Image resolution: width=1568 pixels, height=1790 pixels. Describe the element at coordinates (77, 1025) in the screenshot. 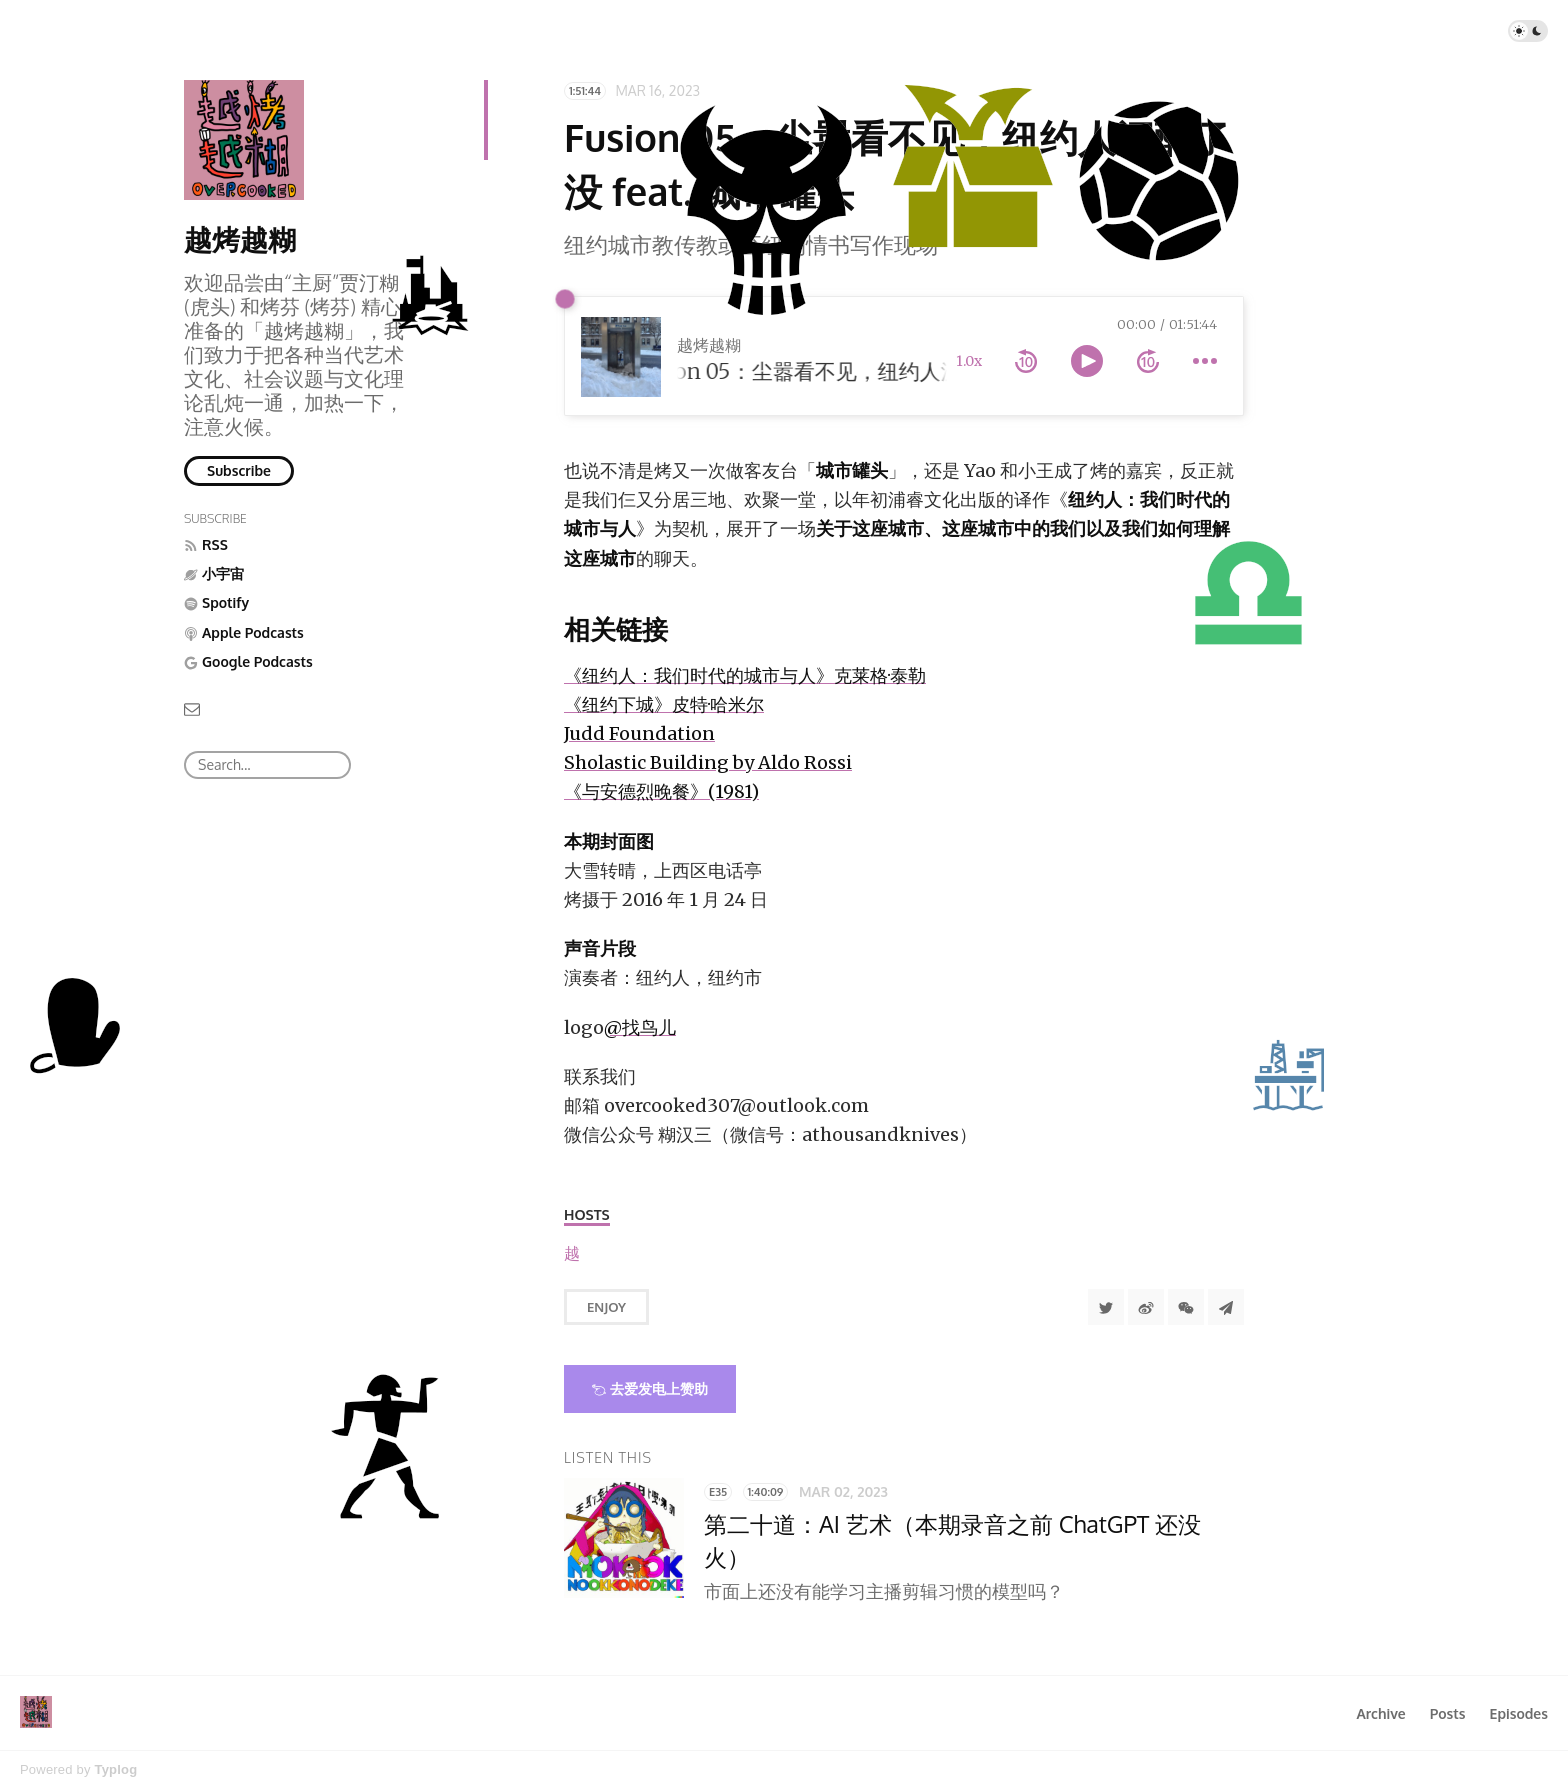

I see `access cooking or recipe features` at that location.